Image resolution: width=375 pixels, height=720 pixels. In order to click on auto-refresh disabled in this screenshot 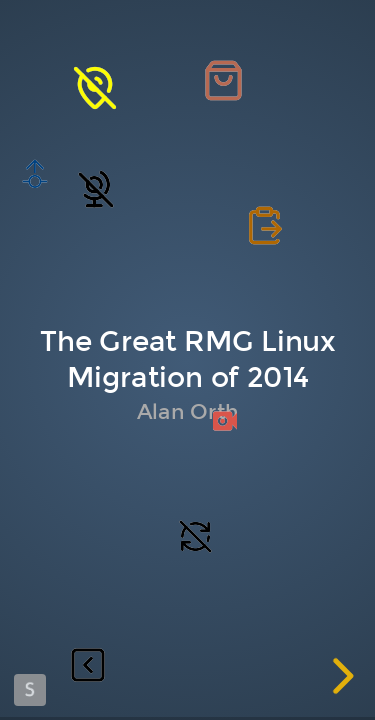, I will do `click(195, 536)`.